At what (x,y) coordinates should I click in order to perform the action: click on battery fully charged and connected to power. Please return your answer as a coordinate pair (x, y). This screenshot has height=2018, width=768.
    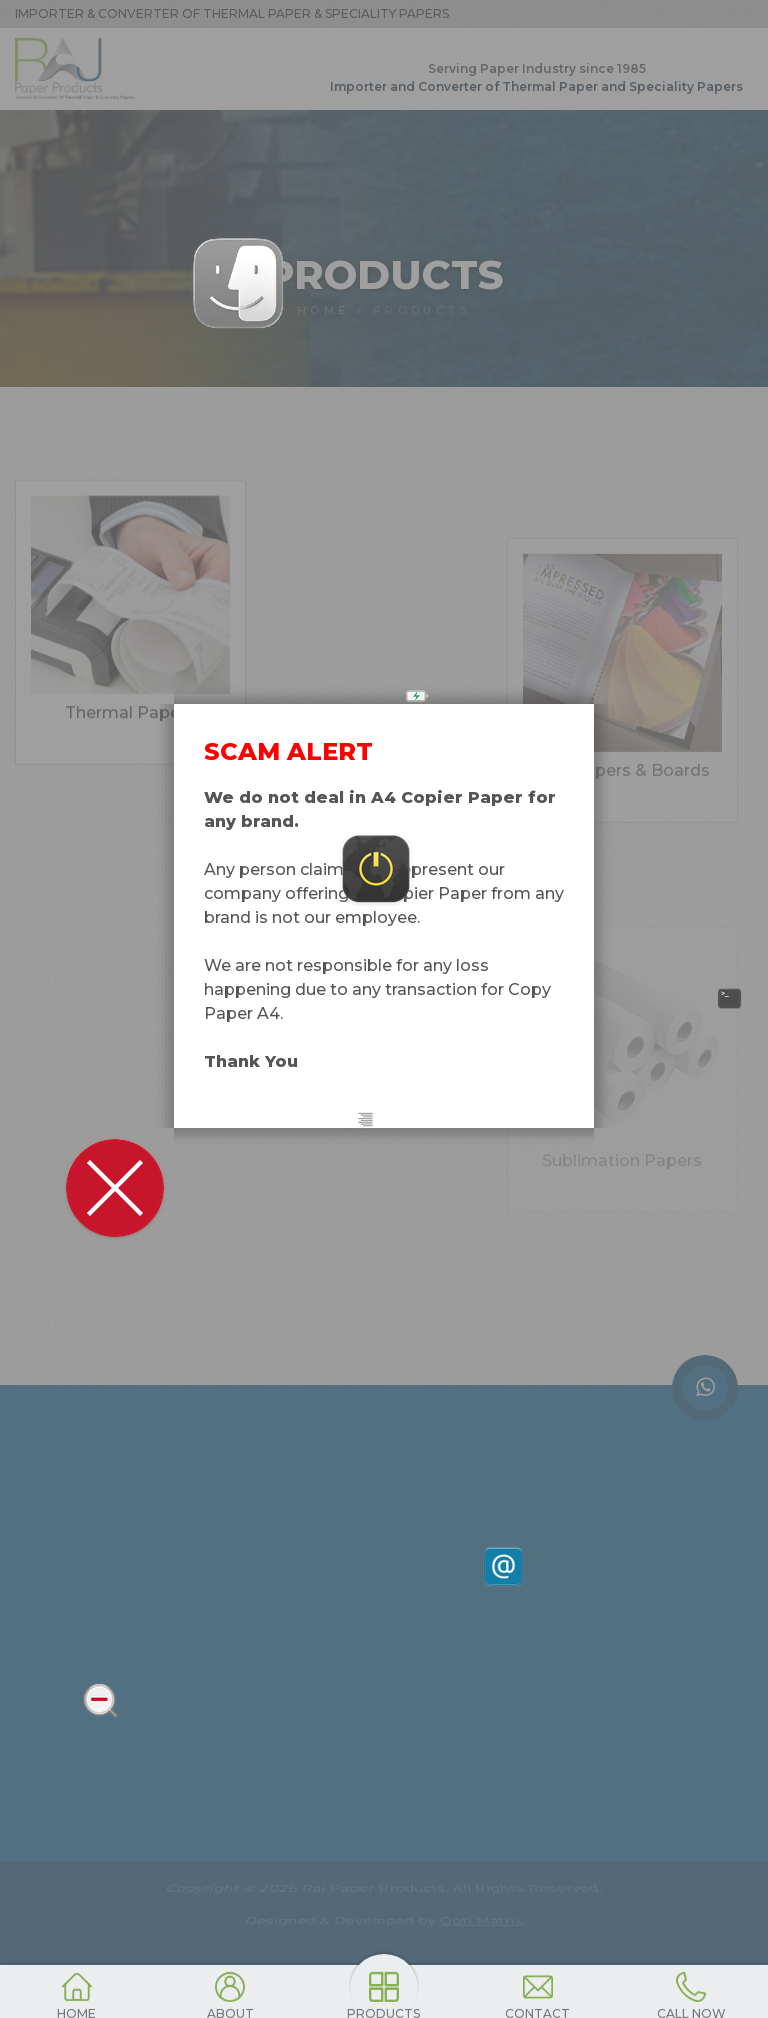
    Looking at the image, I should click on (417, 696).